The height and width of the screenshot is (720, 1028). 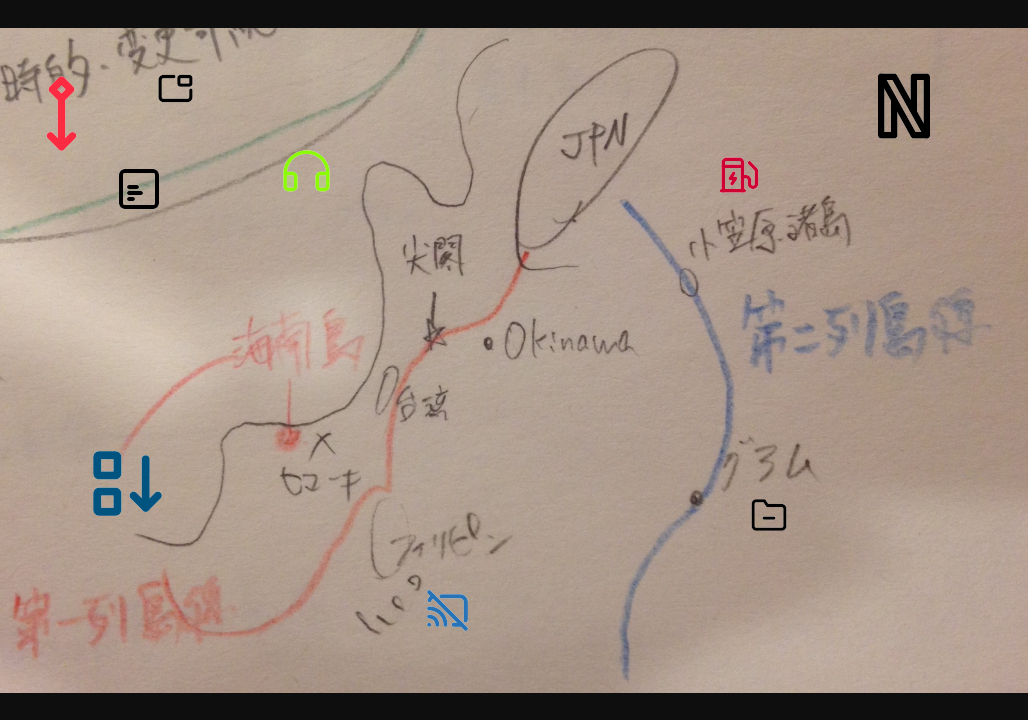 I want to click on align content to bottom-left of container, so click(x=139, y=189).